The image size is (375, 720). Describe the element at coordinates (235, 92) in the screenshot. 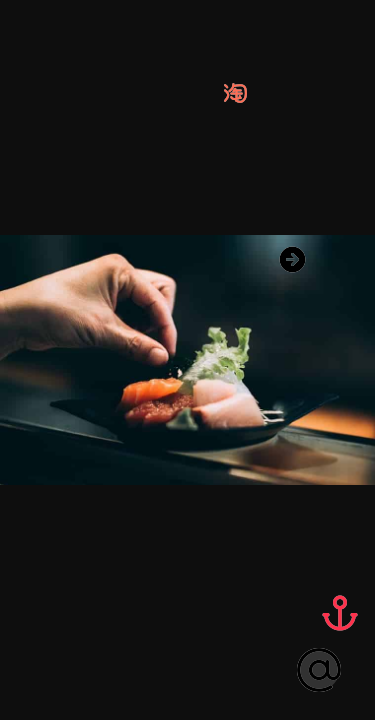

I see `open taobao shopping app` at that location.